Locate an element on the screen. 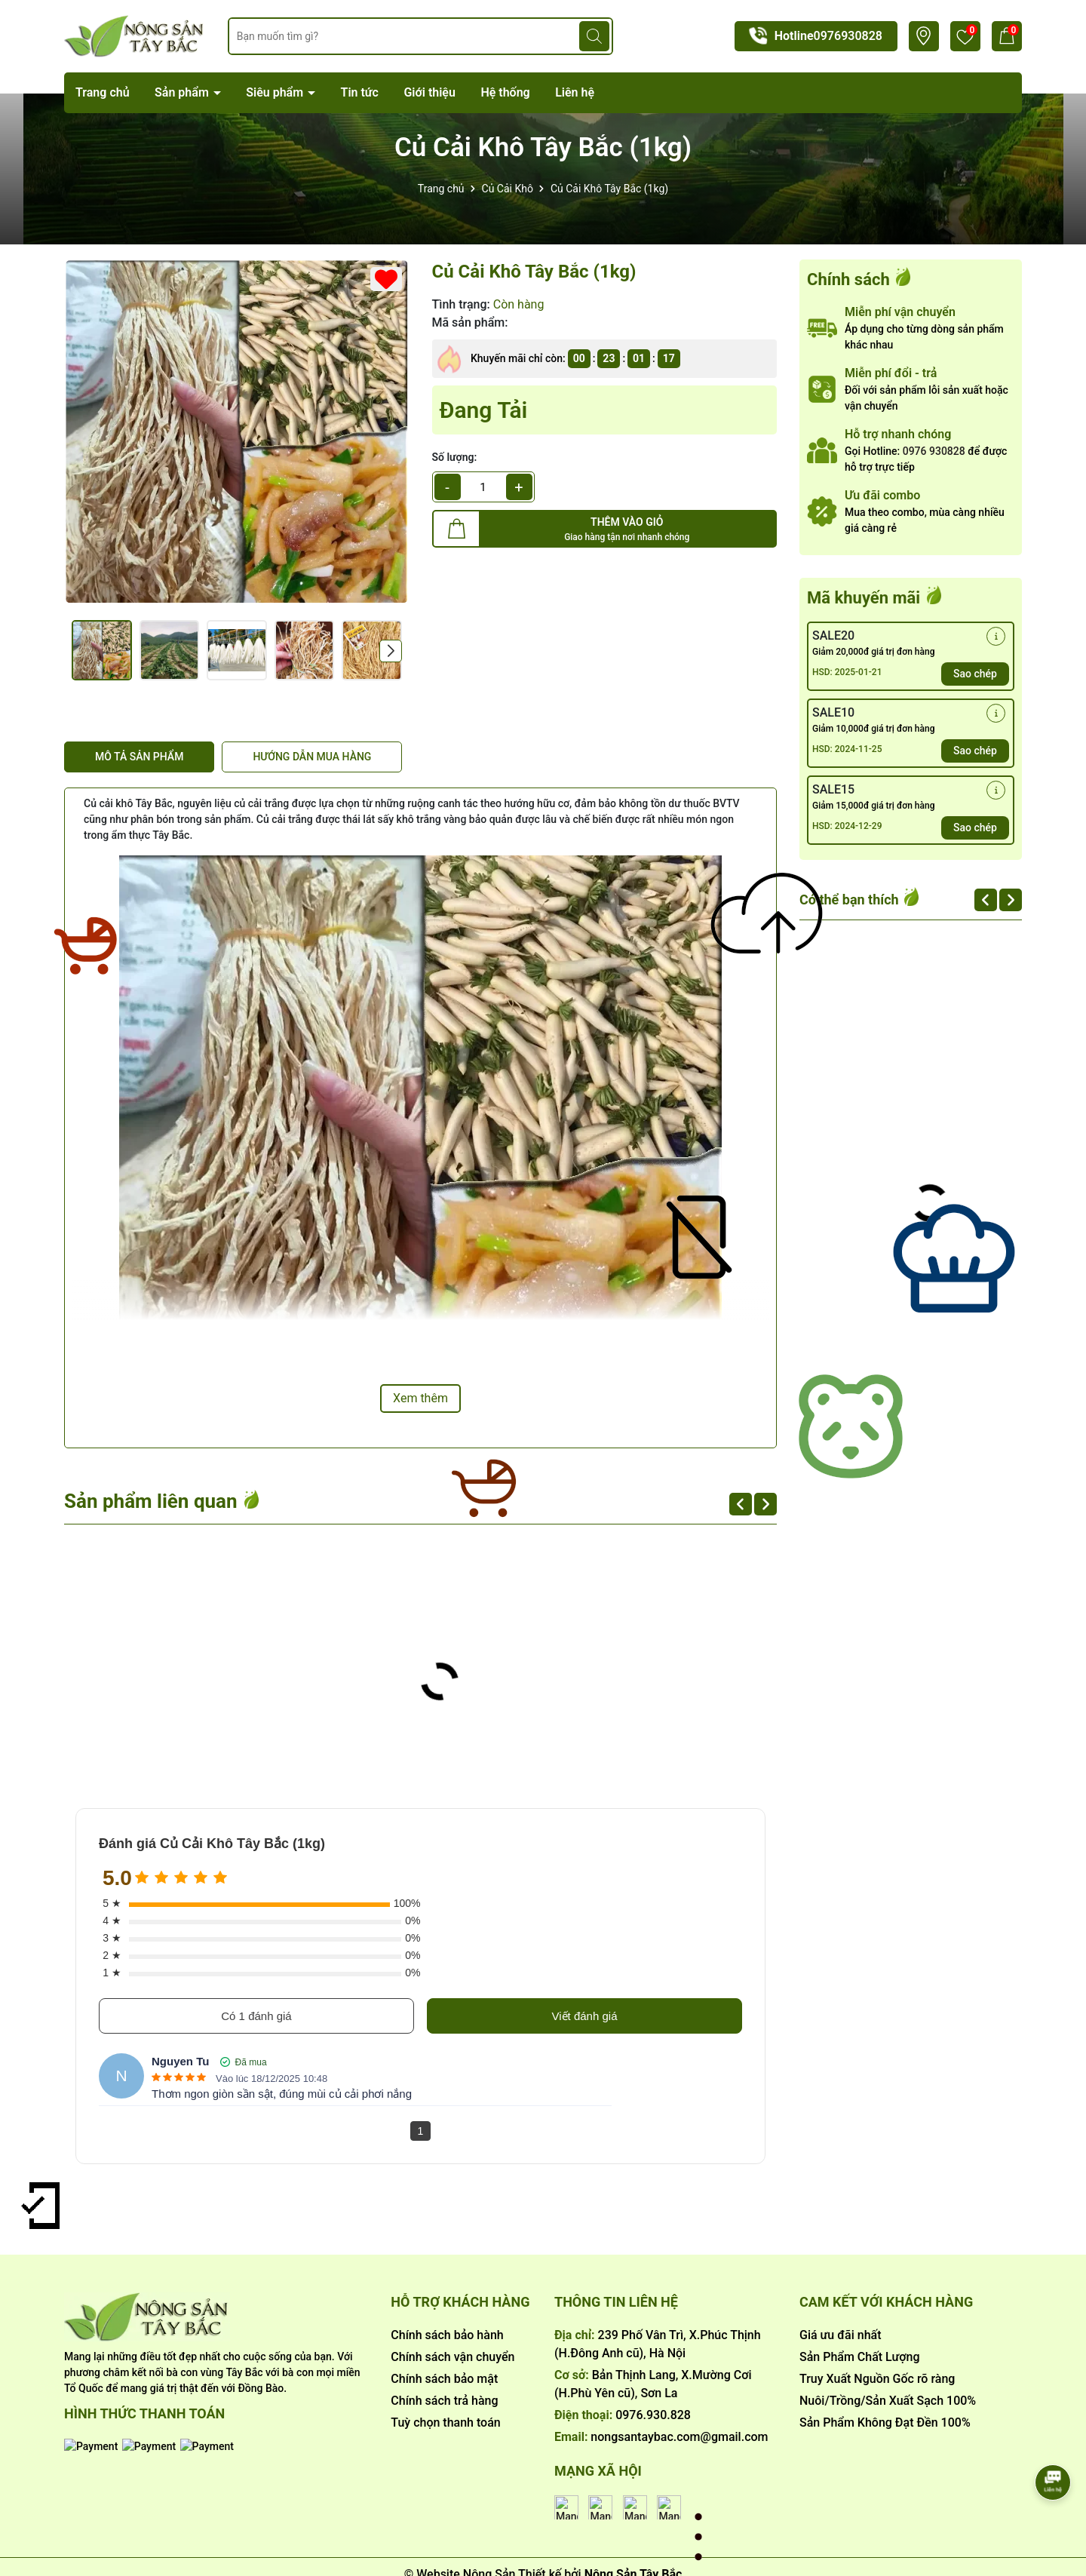  access baby or parenting-related features is located at coordinates (86, 944).